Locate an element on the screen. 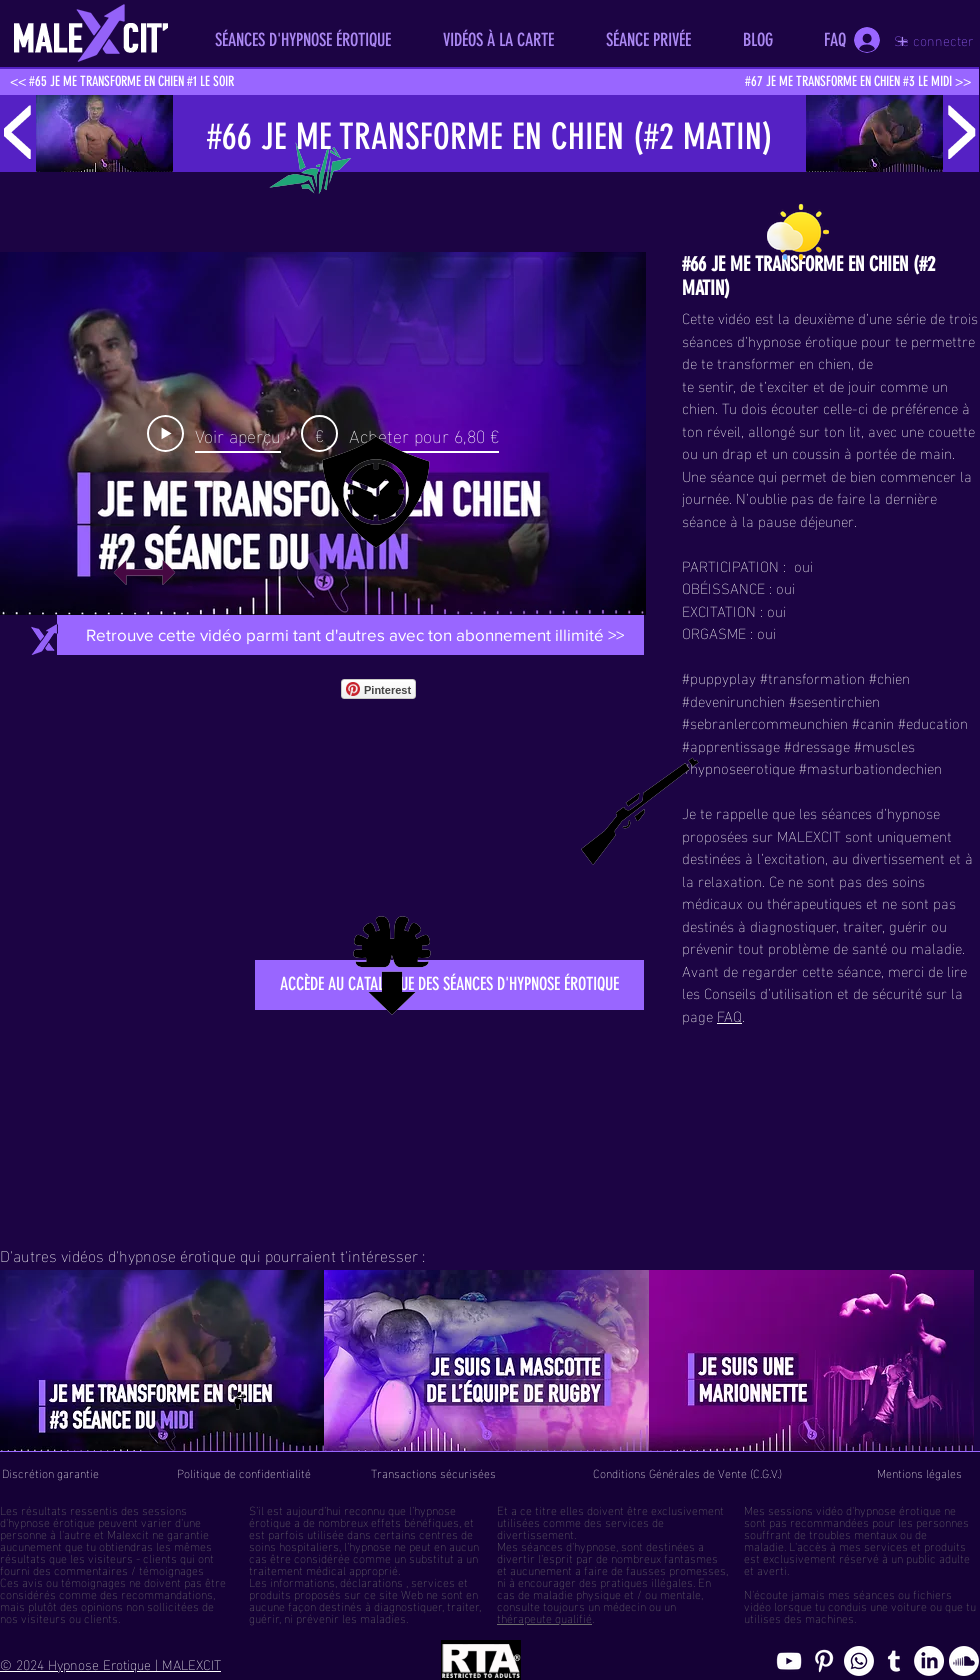  select rifle weapon in game inventory is located at coordinates (640, 811).